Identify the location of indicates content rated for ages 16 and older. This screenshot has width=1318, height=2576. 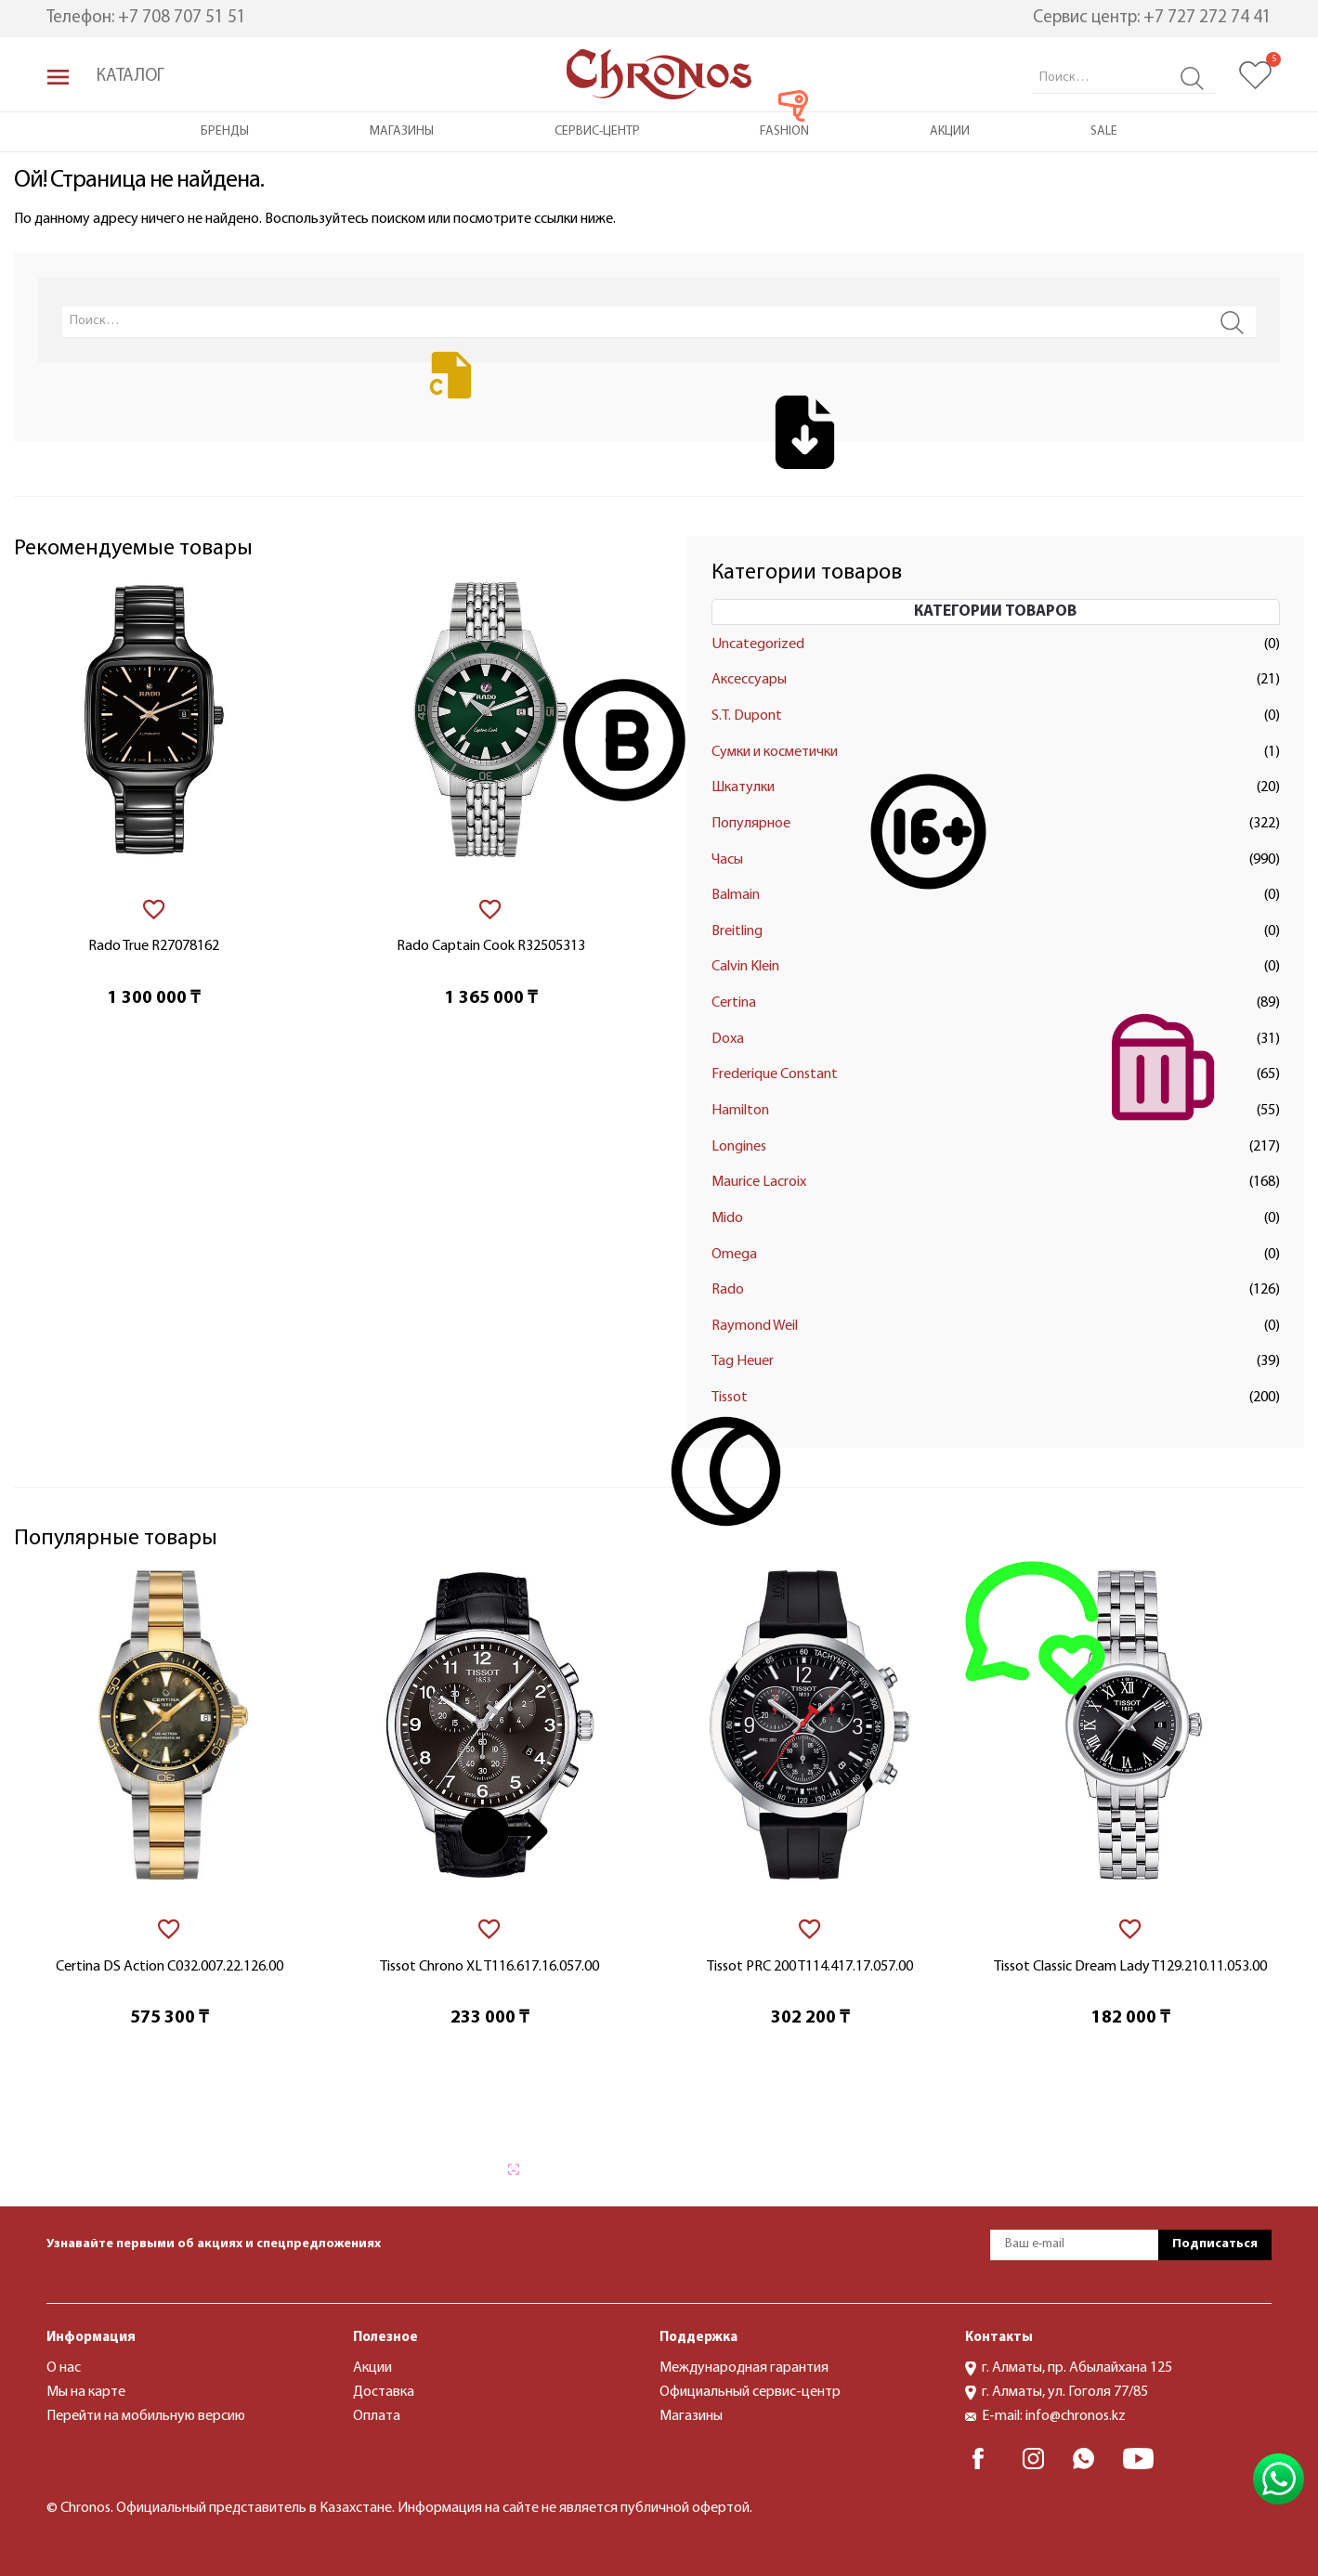
(928, 831).